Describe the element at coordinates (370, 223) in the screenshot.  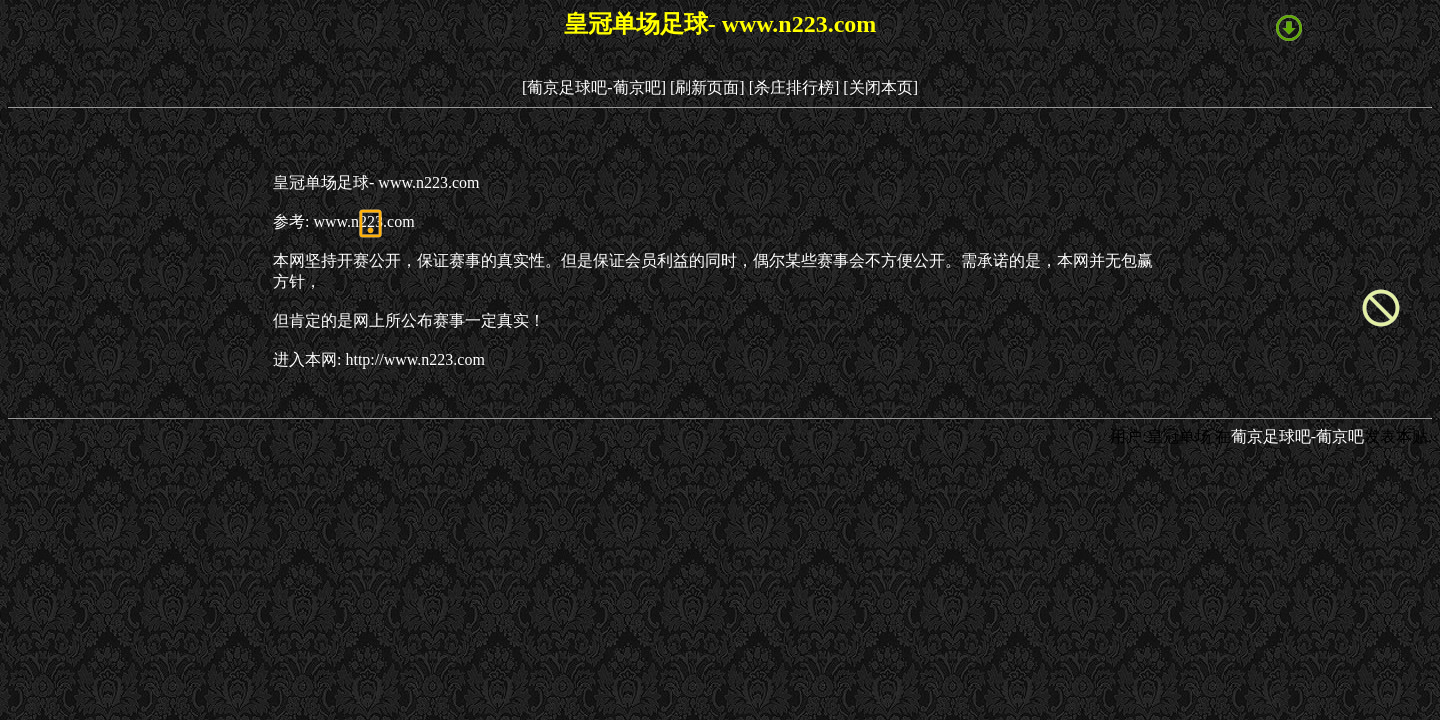
I see `switch to tablet view` at that location.